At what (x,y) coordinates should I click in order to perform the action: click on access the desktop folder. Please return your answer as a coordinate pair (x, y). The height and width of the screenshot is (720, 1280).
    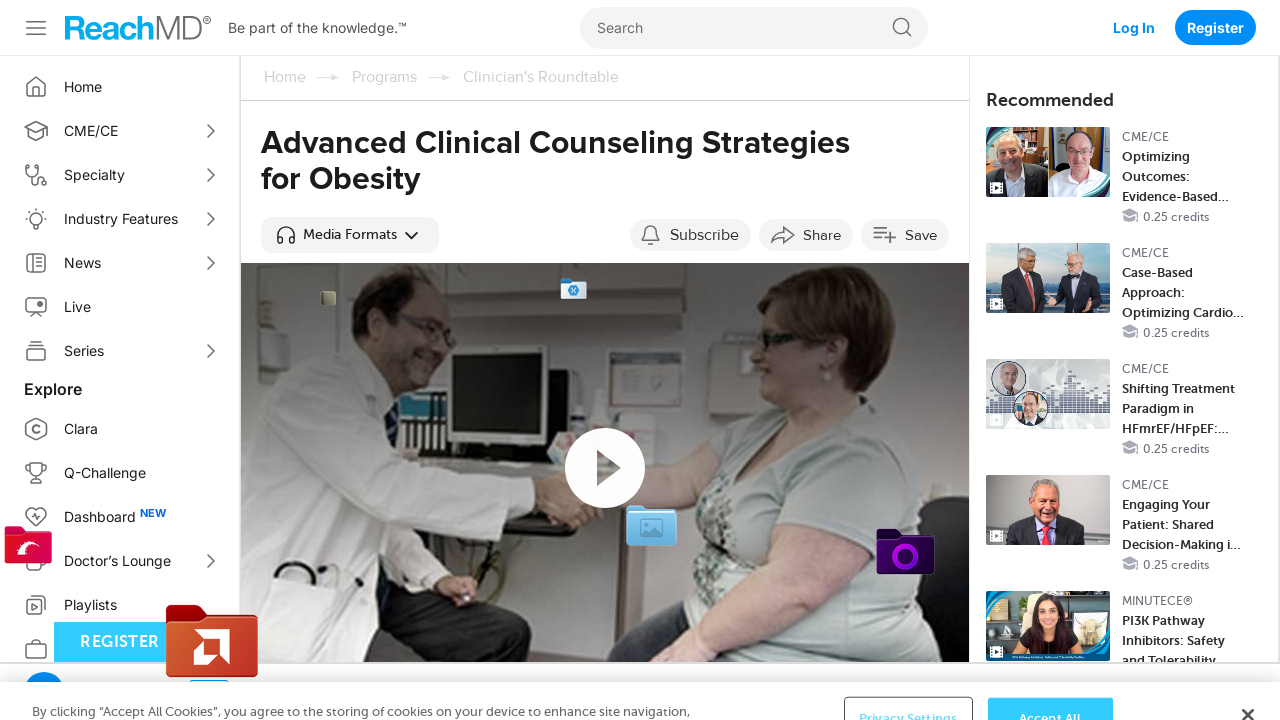
    Looking at the image, I should click on (328, 298).